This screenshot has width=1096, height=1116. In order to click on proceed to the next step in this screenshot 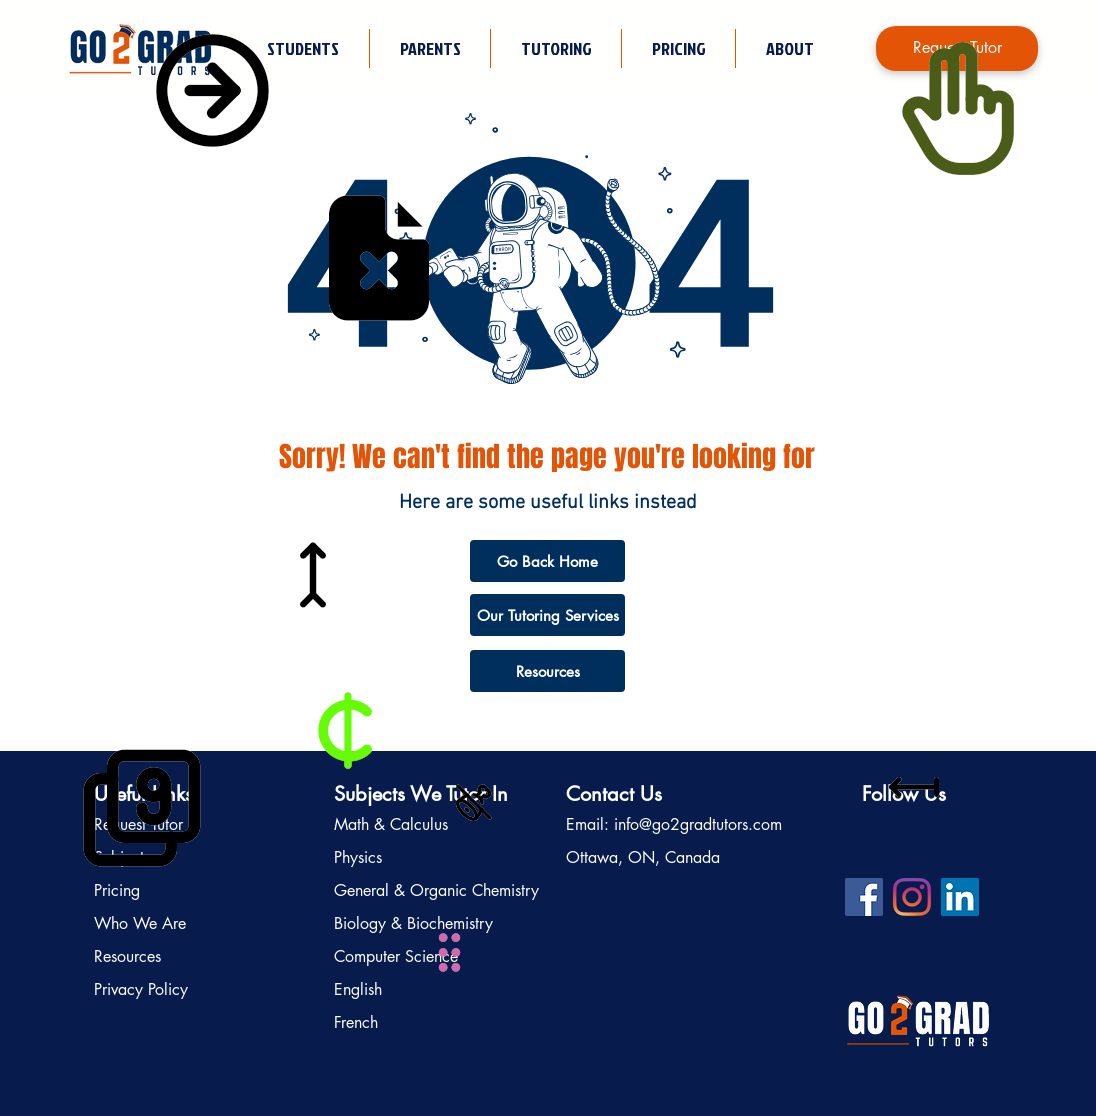, I will do `click(212, 90)`.